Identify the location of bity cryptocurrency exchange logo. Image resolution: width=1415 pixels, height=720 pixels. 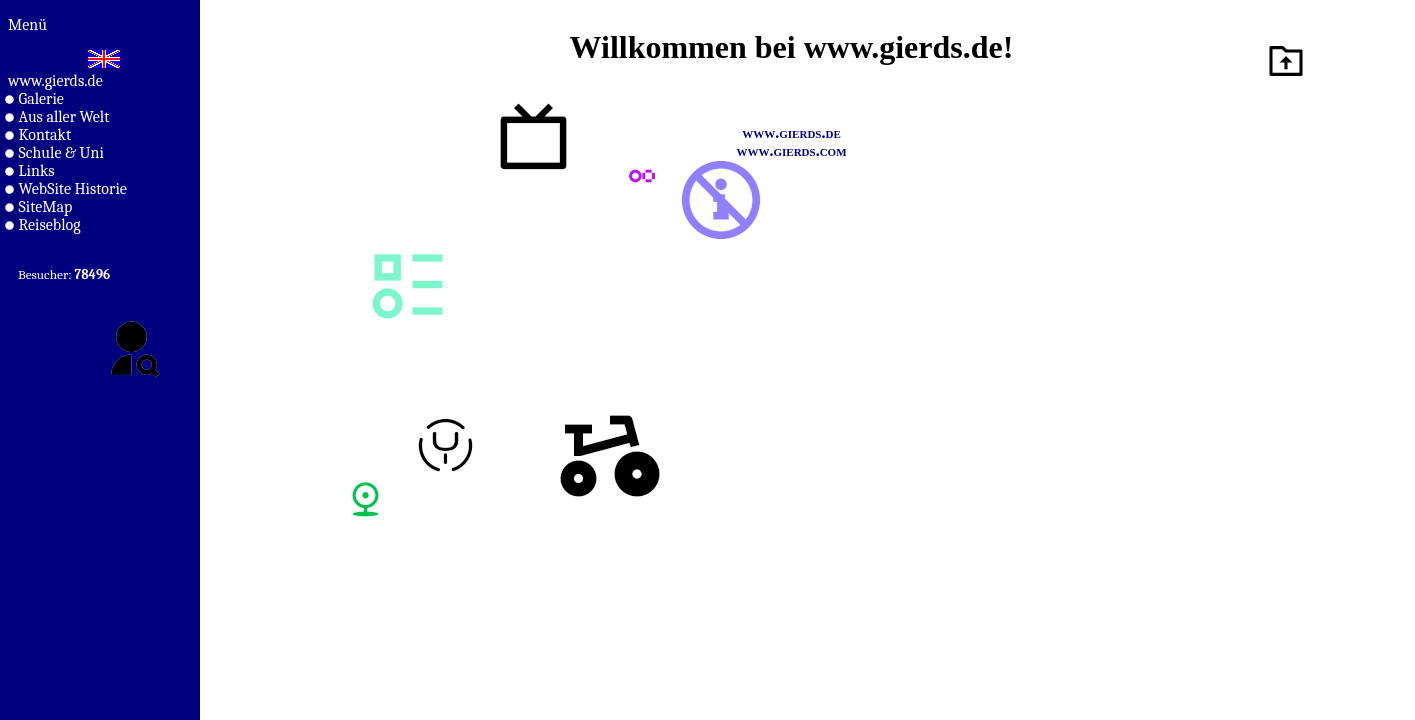
(445, 446).